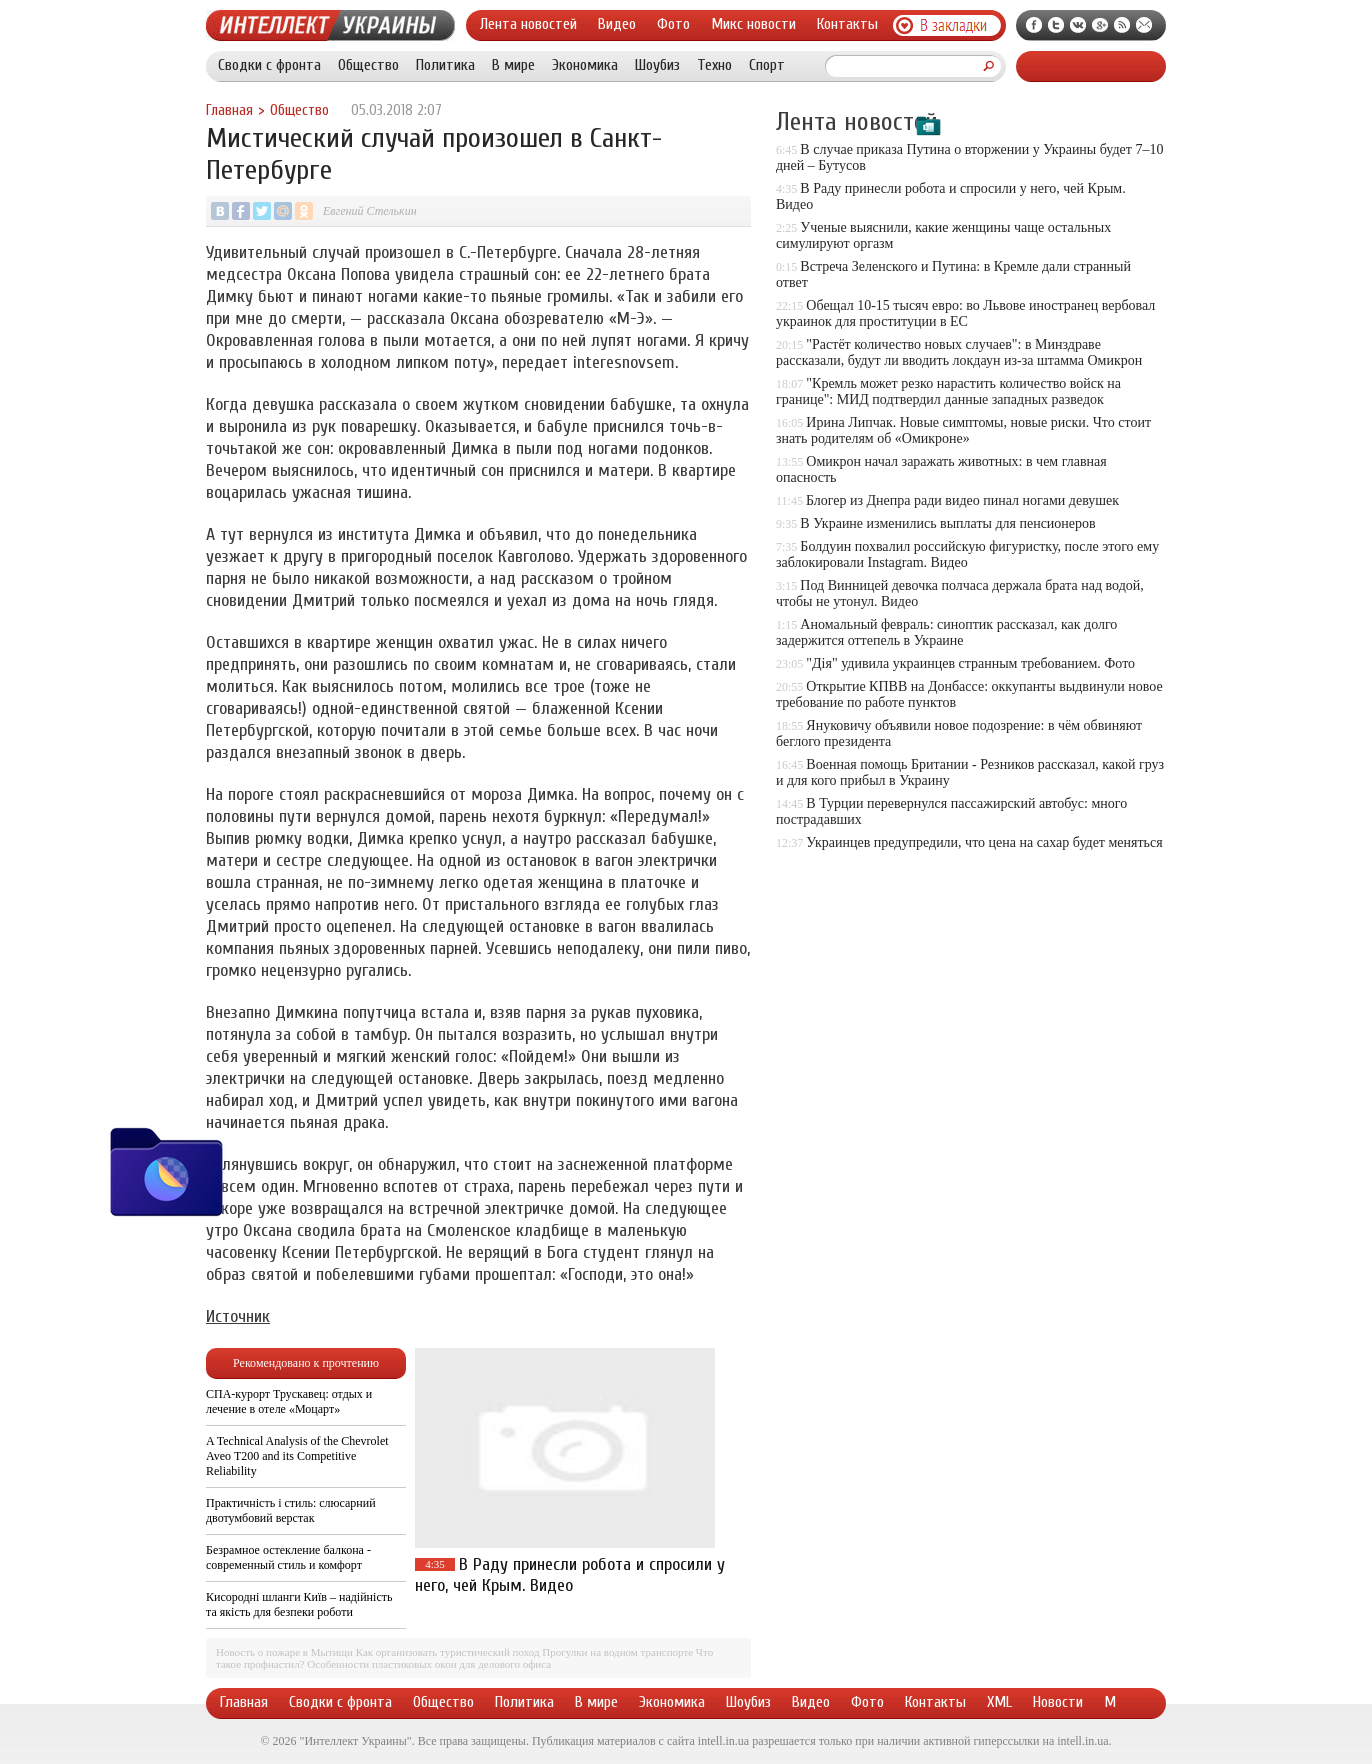 The image size is (1372, 1764). What do you see at coordinates (166, 1175) in the screenshot?
I see `open wondershare pixcut project folder` at bounding box center [166, 1175].